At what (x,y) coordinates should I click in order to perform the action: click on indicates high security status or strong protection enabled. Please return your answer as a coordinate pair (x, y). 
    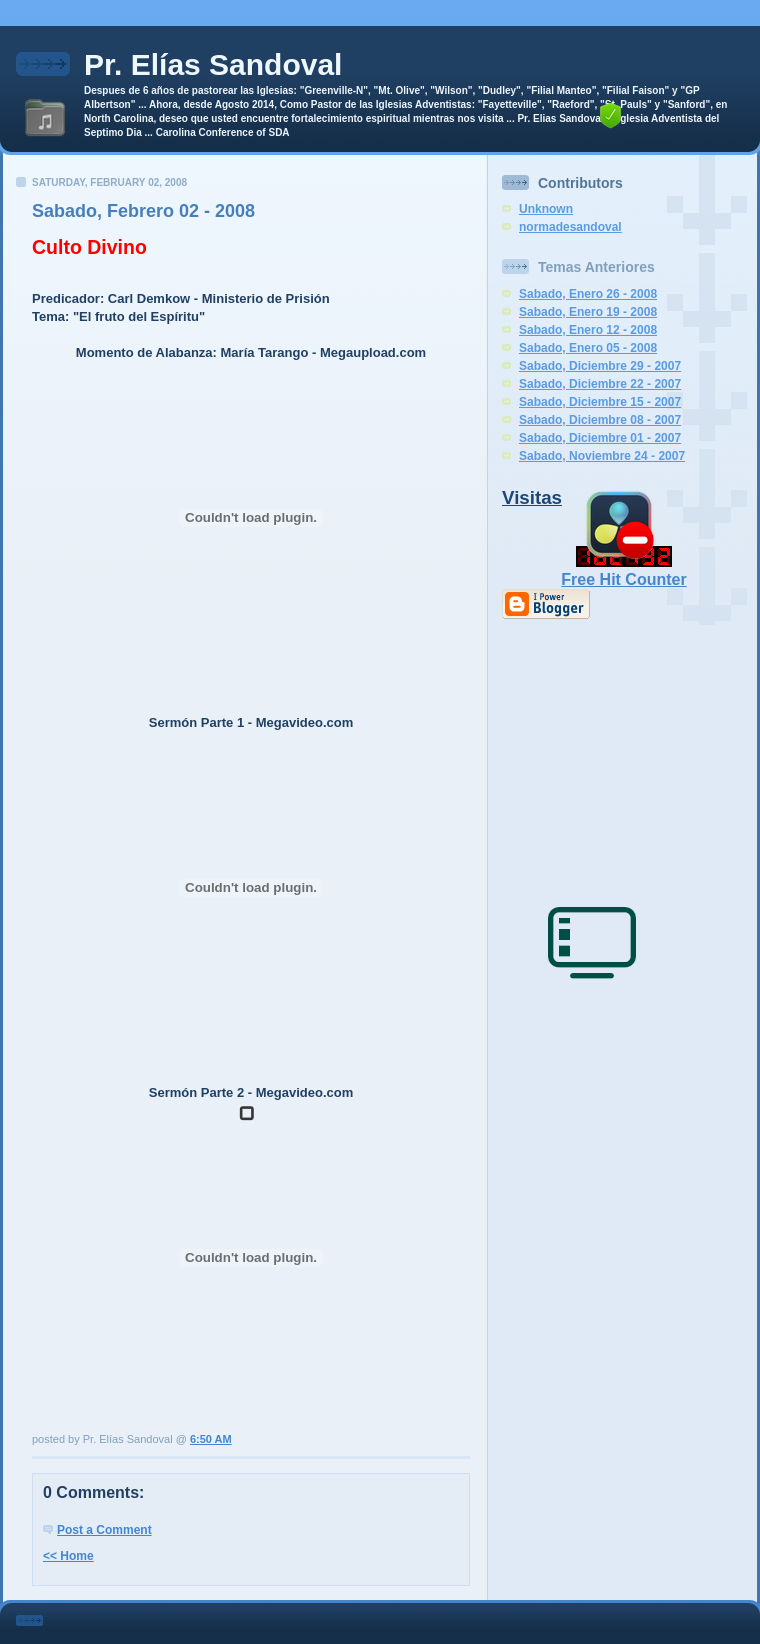
    Looking at the image, I should click on (610, 116).